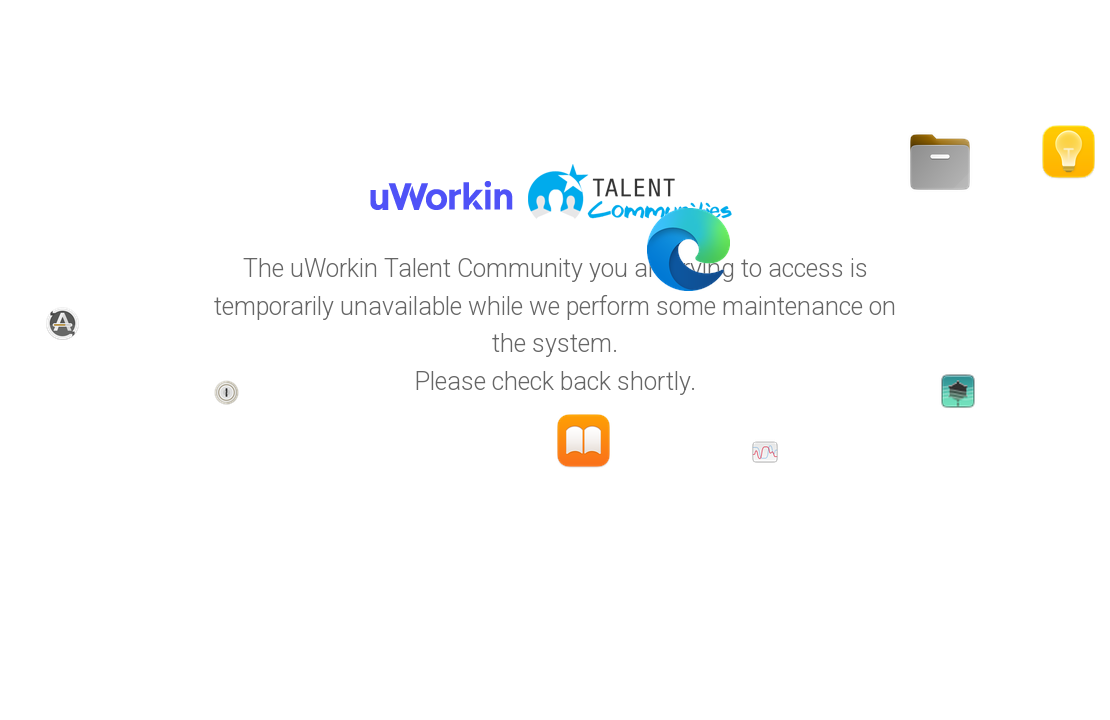  Describe the element at coordinates (583, 440) in the screenshot. I see `open Apple Books app` at that location.